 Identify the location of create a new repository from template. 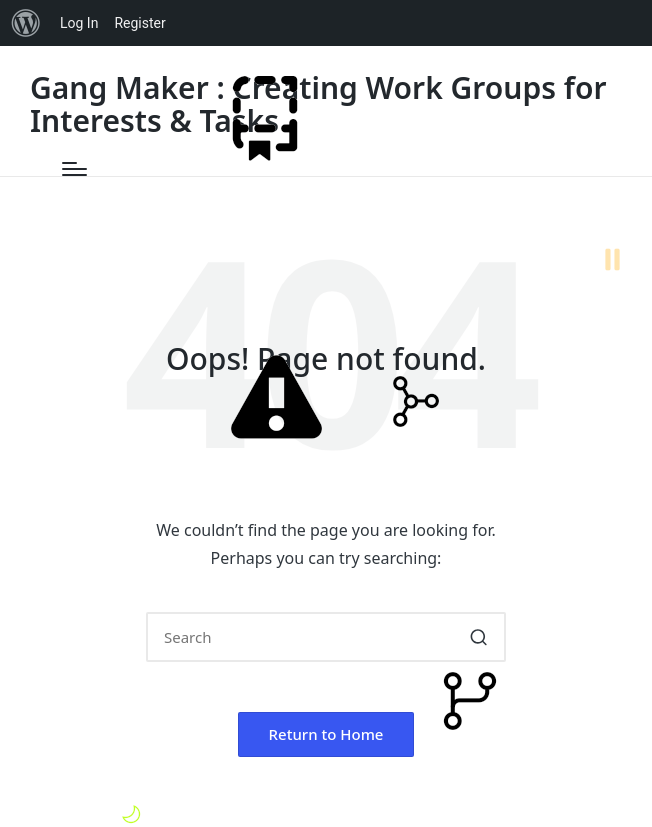
(265, 119).